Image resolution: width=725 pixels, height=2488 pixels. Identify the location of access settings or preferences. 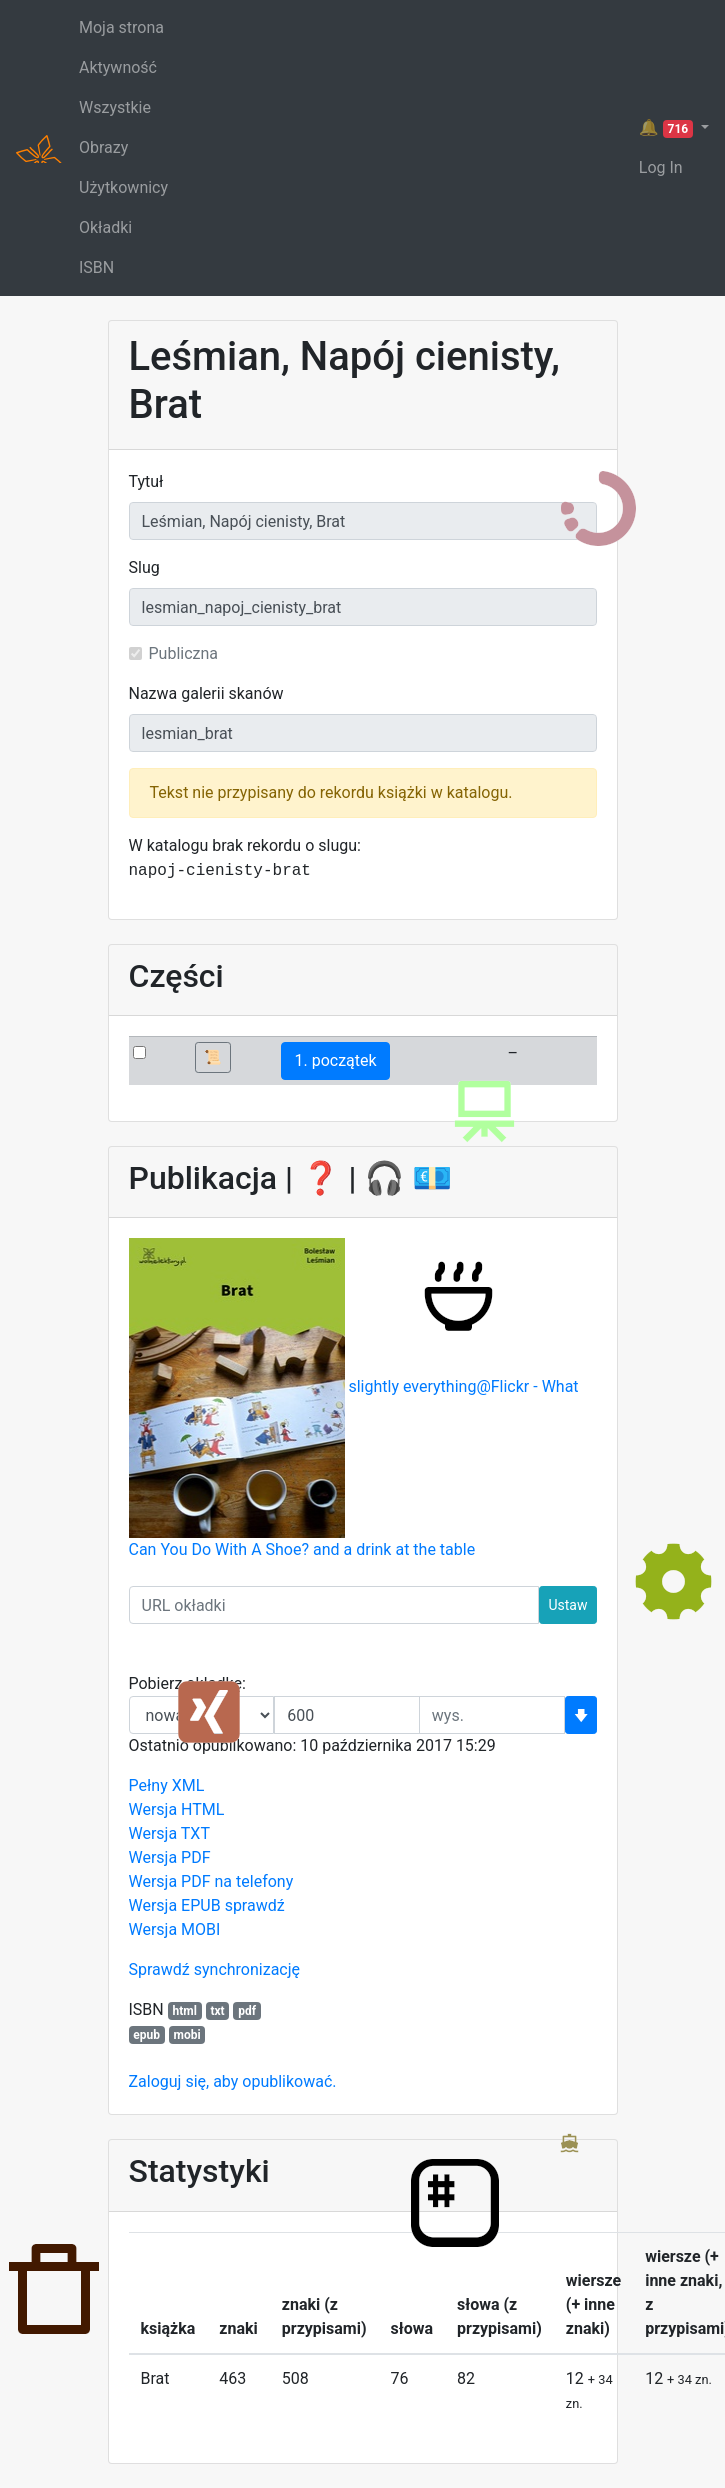
(673, 1581).